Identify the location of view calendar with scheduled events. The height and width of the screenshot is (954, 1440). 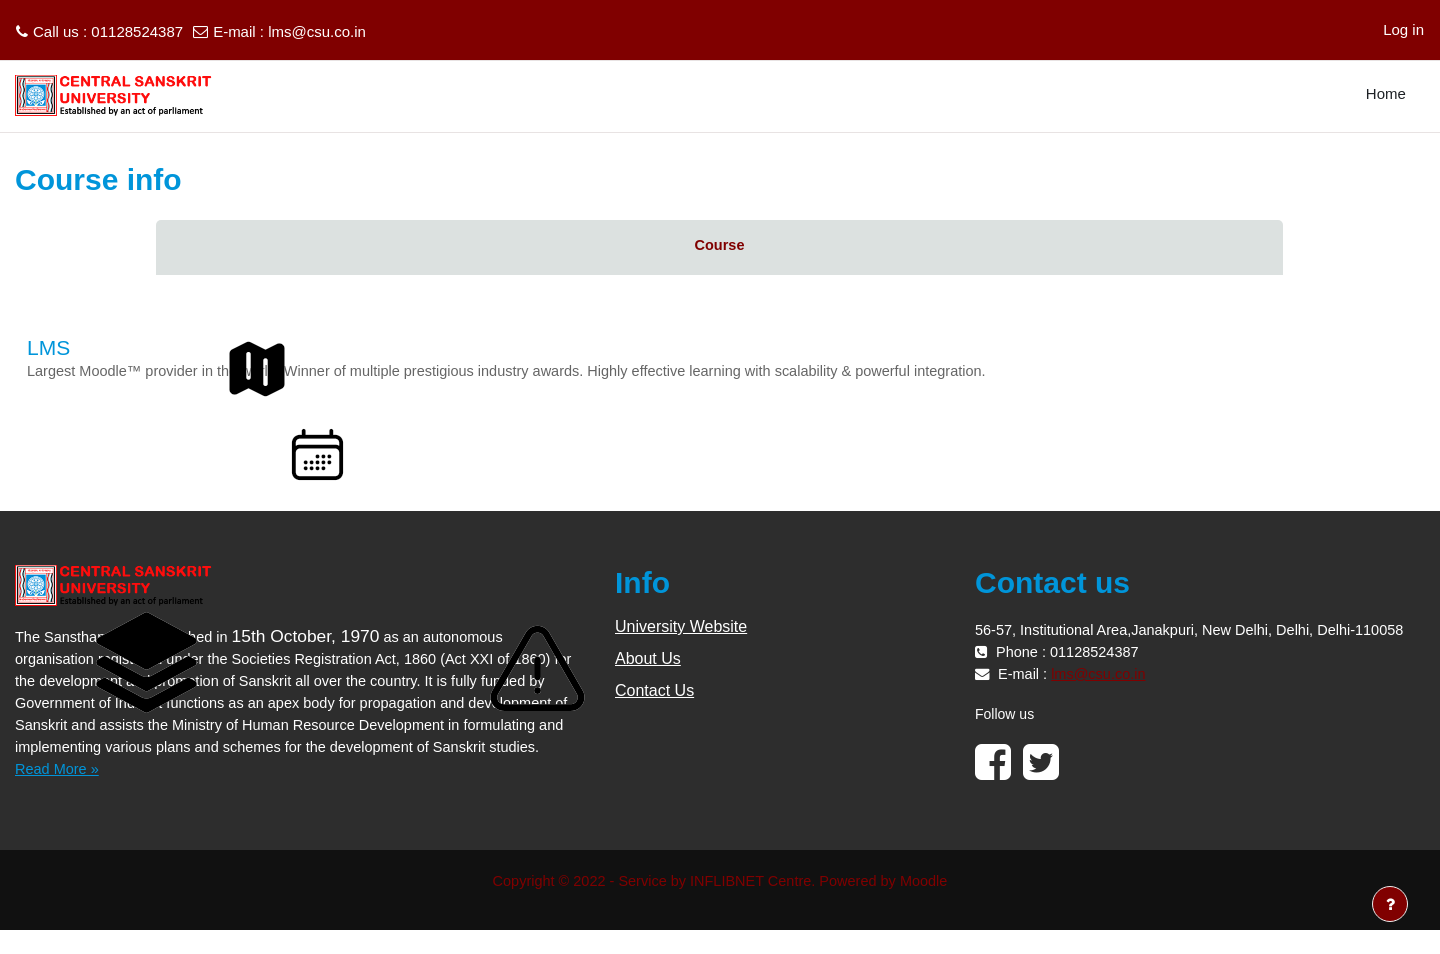
(317, 454).